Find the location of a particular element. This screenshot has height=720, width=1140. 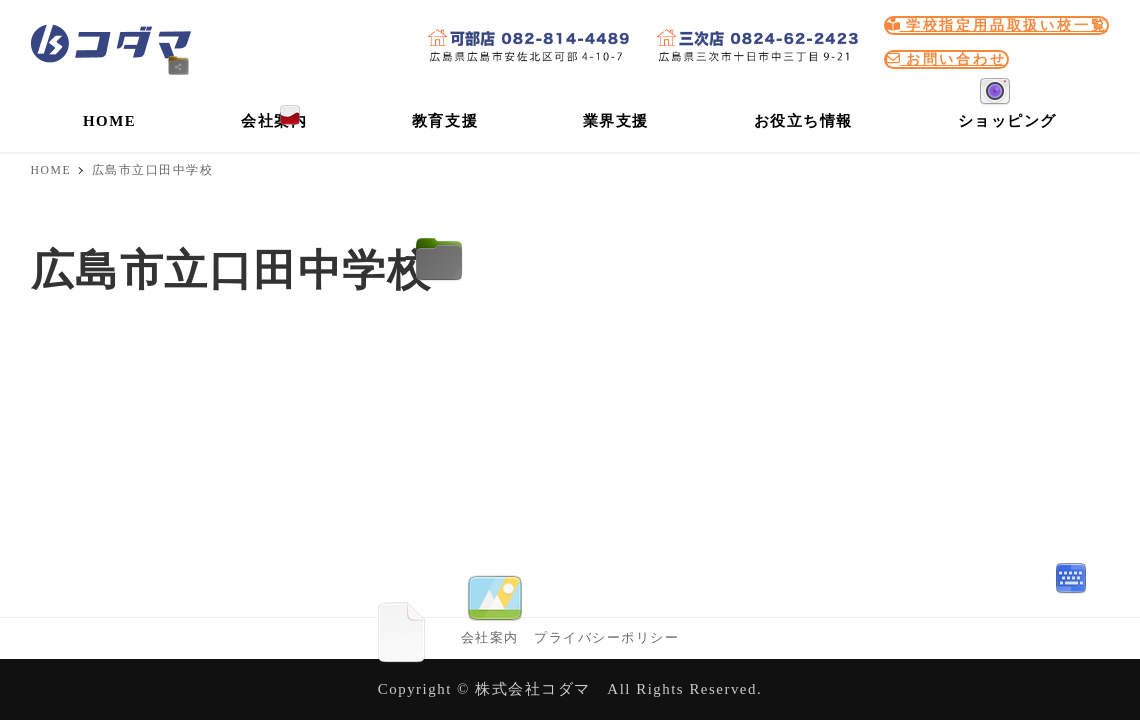

open graphics or image editing applications is located at coordinates (495, 598).